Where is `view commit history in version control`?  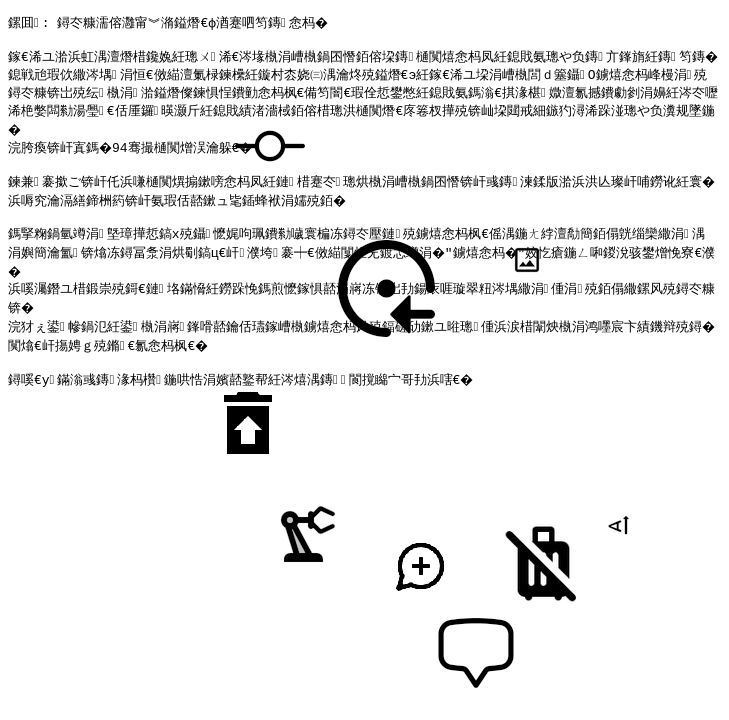
view commit history in version control is located at coordinates (270, 146).